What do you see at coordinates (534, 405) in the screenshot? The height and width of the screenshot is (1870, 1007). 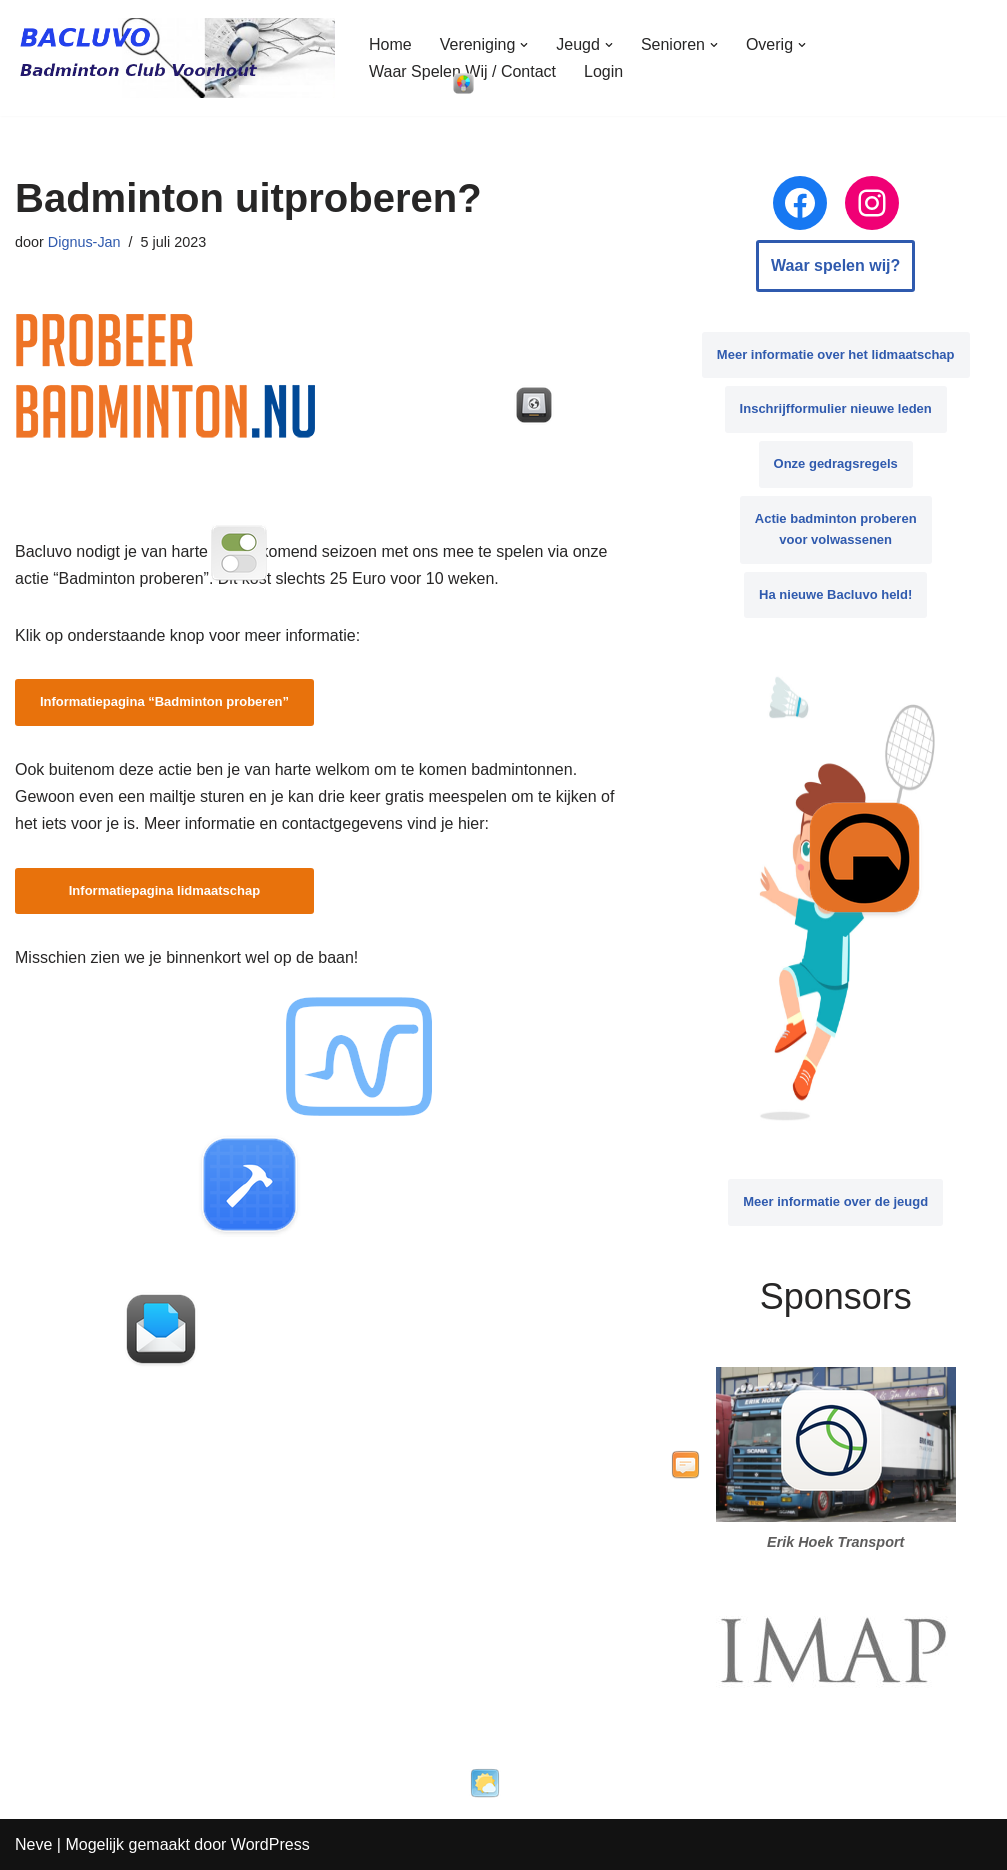 I see `configure iSCSI network storage settings` at bounding box center [534, 405].